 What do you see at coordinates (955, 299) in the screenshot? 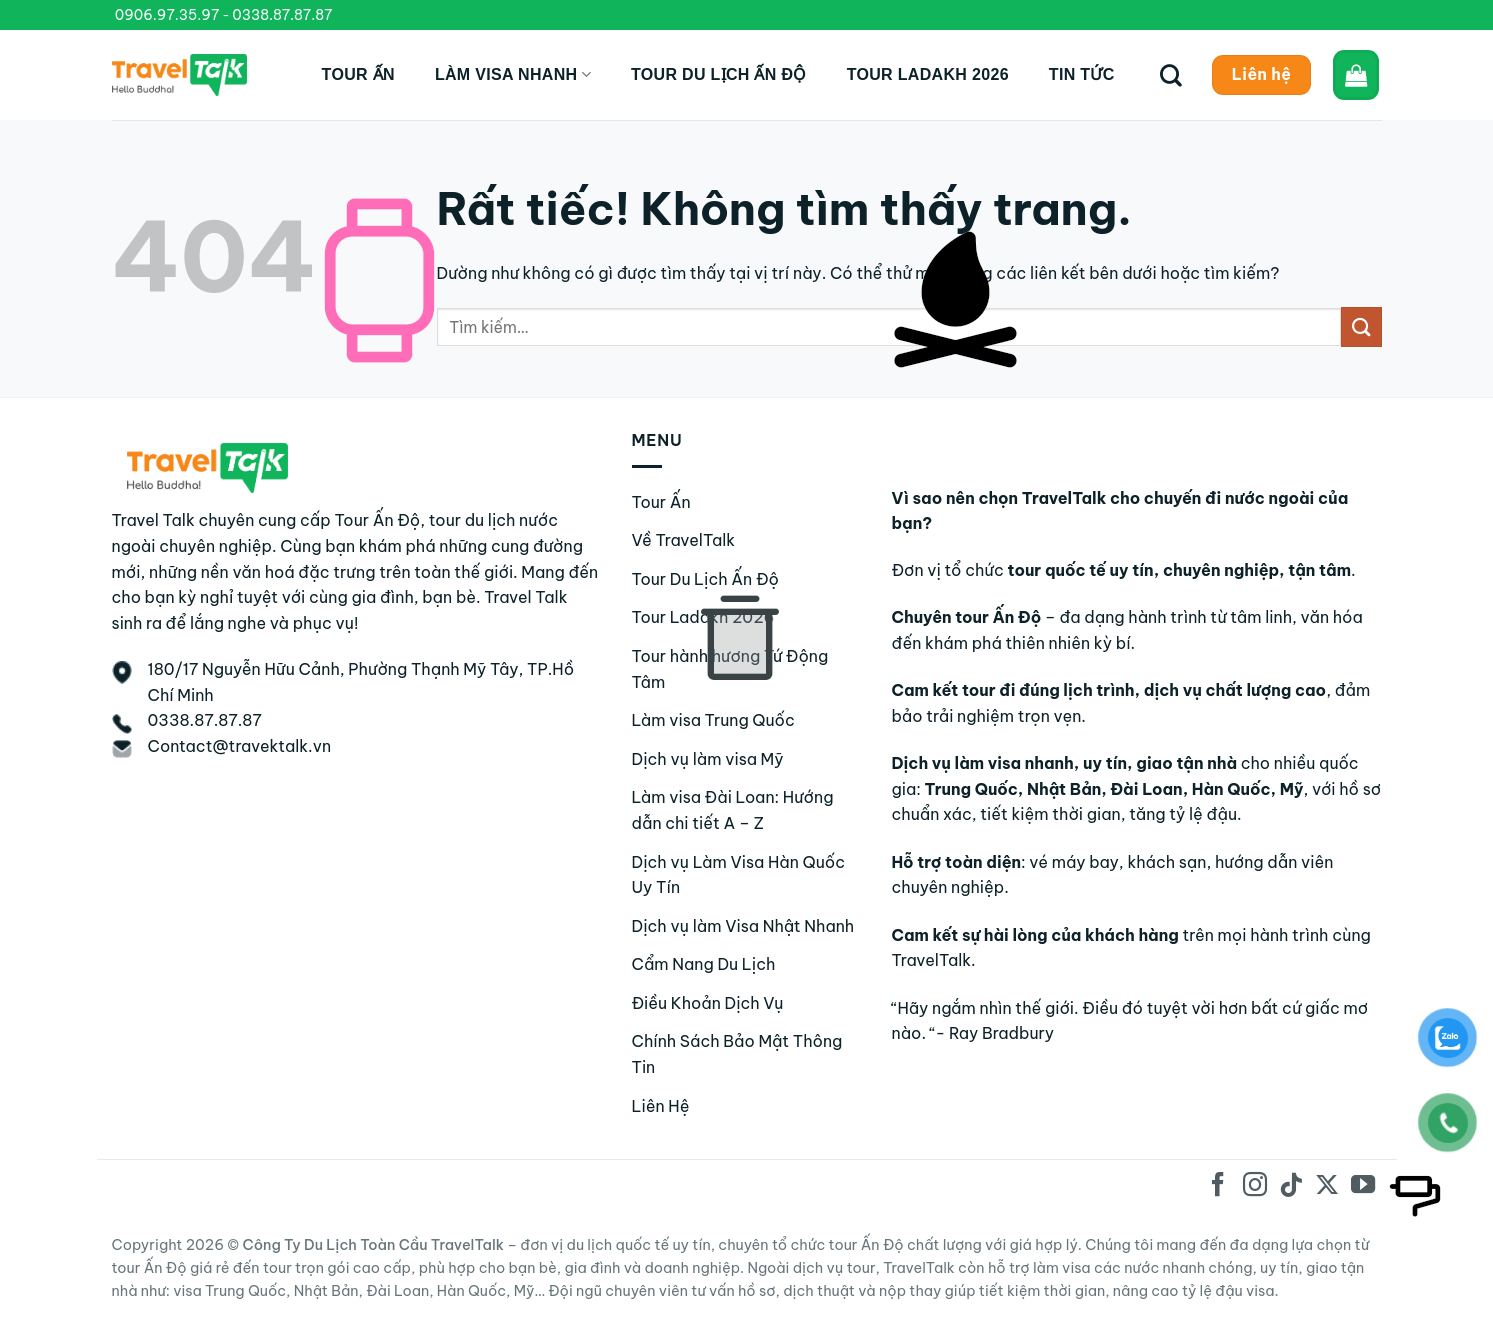
I see `access camping or outdoor activity features` at bounding box center [955, 299].